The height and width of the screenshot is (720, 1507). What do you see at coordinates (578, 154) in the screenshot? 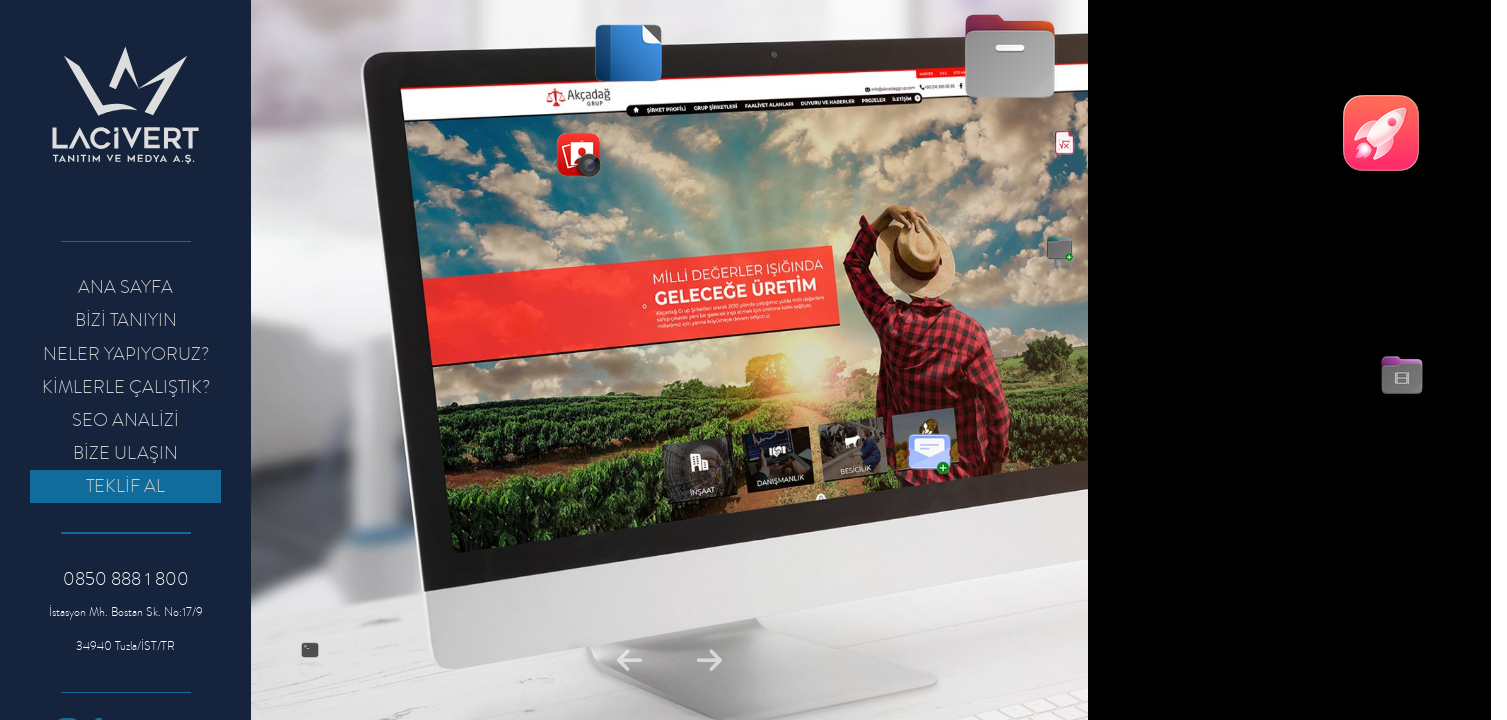
I see `open cheese webcam app` at bounding box center [578, 154].